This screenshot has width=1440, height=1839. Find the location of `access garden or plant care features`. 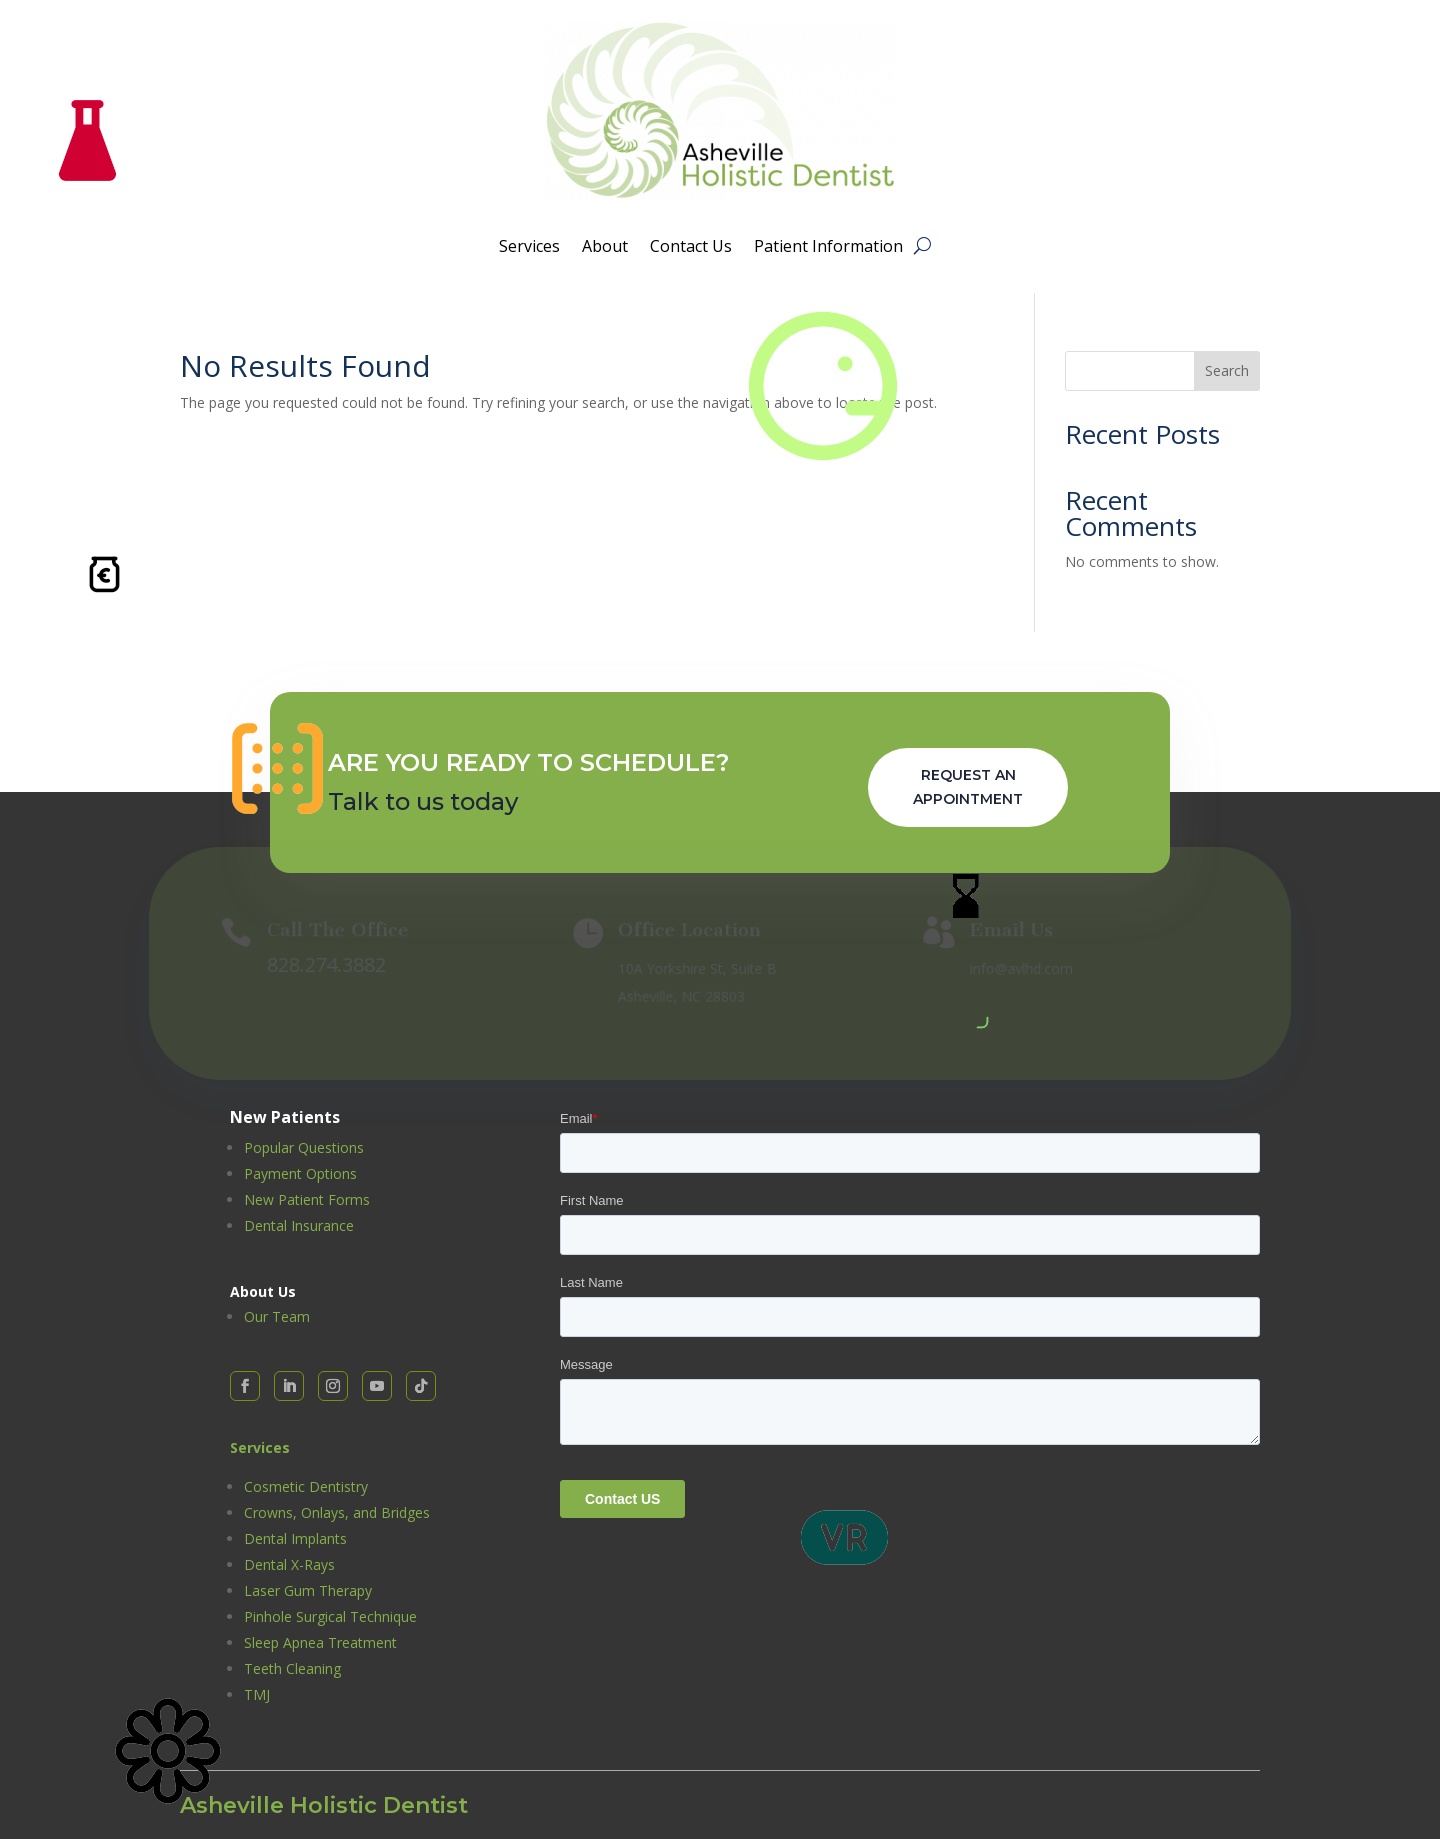

access garden or plant care features is located at coordinates (168, 1751).